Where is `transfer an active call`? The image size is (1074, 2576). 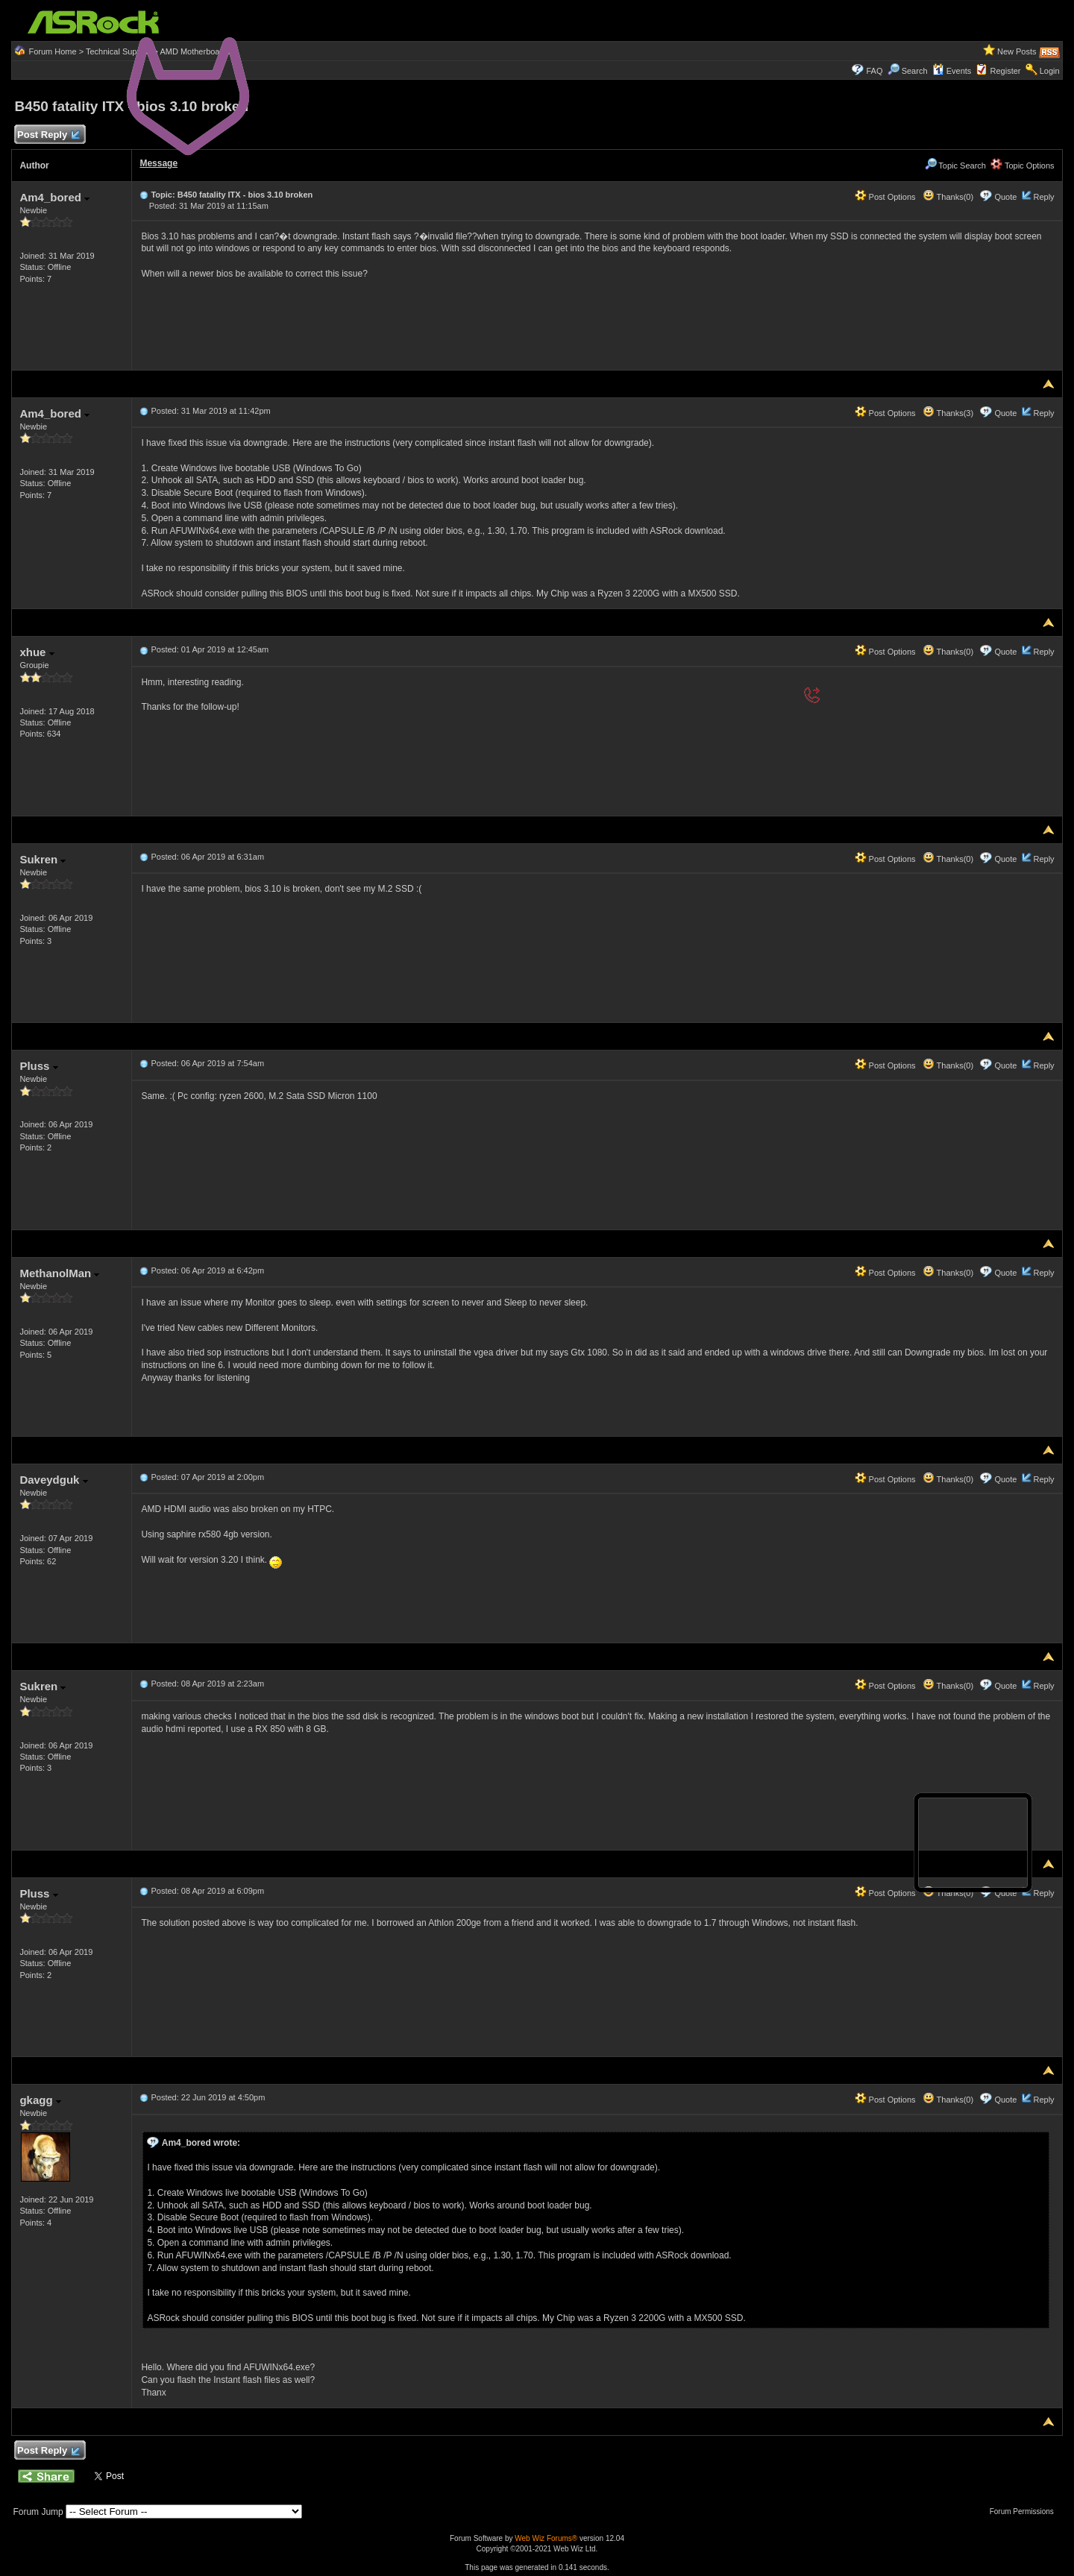
transfer an active call is located at coordinates (812, 695).